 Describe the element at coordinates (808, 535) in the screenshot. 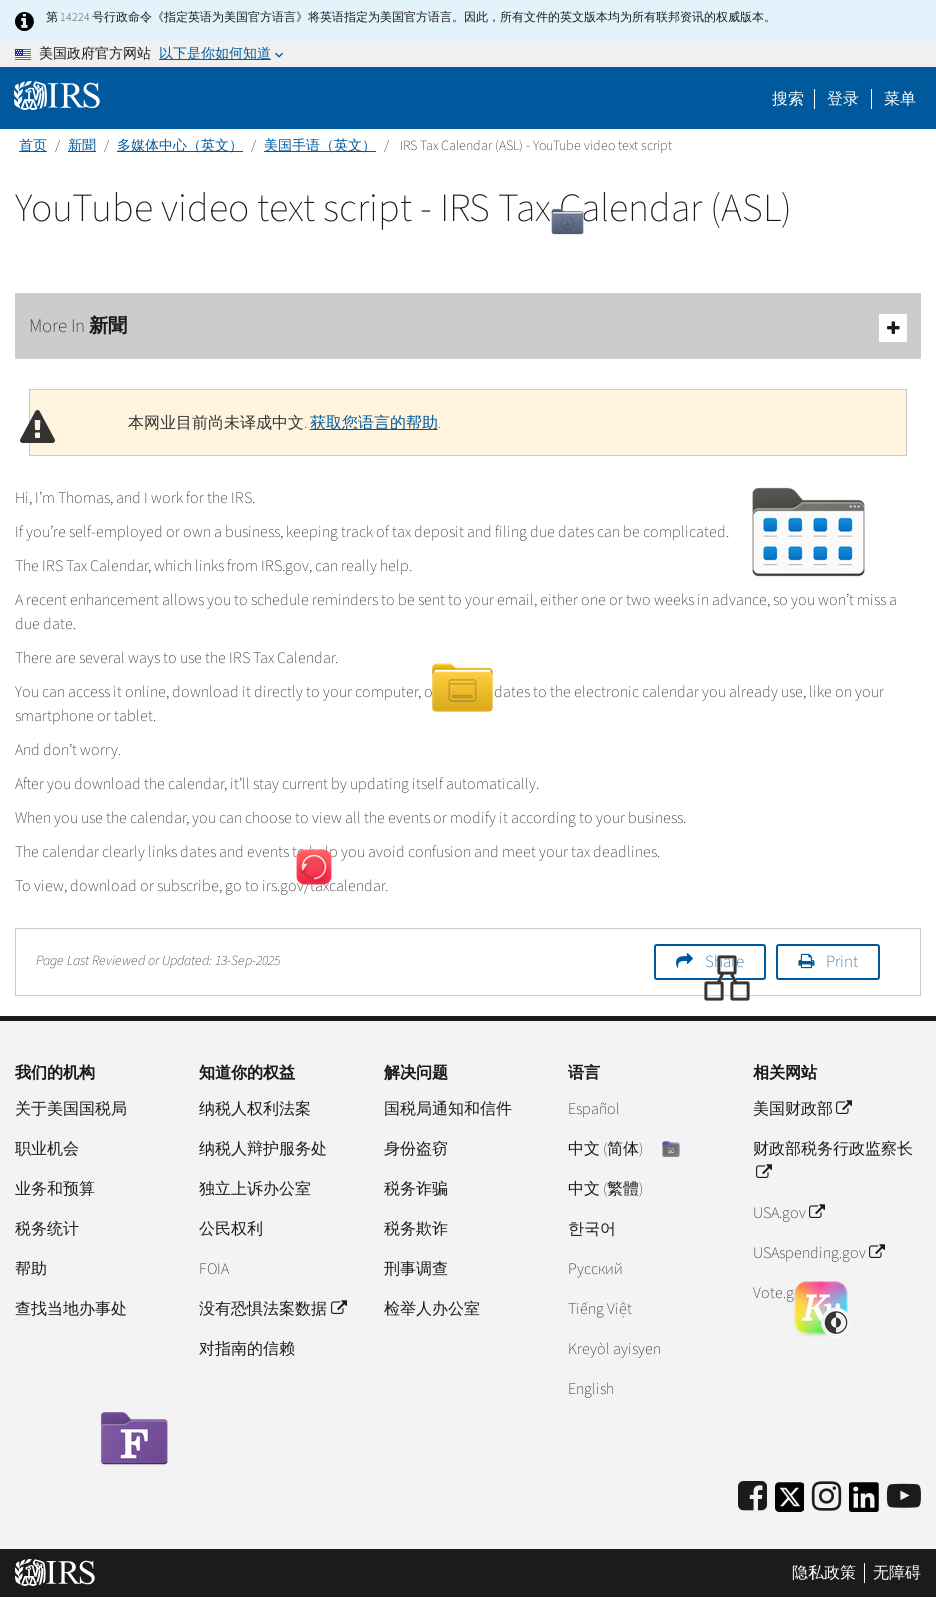

I see `open program manager folder` at that location.